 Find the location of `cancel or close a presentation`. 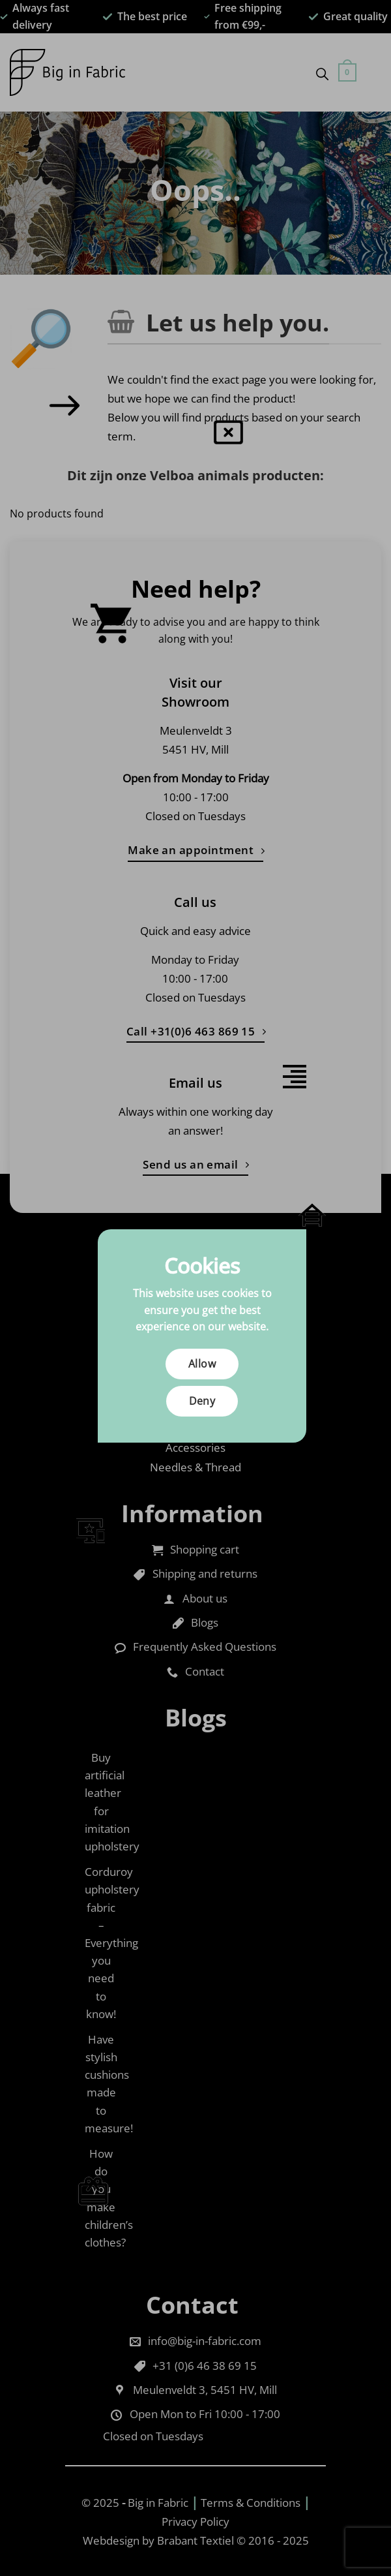

cancel or close a presentation is located at coordinates (228, 432).